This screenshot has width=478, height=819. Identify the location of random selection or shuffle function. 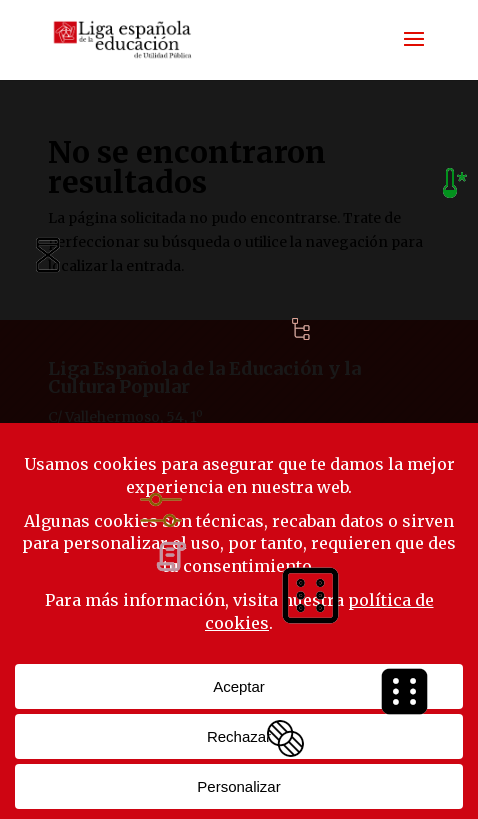
(310, 595).